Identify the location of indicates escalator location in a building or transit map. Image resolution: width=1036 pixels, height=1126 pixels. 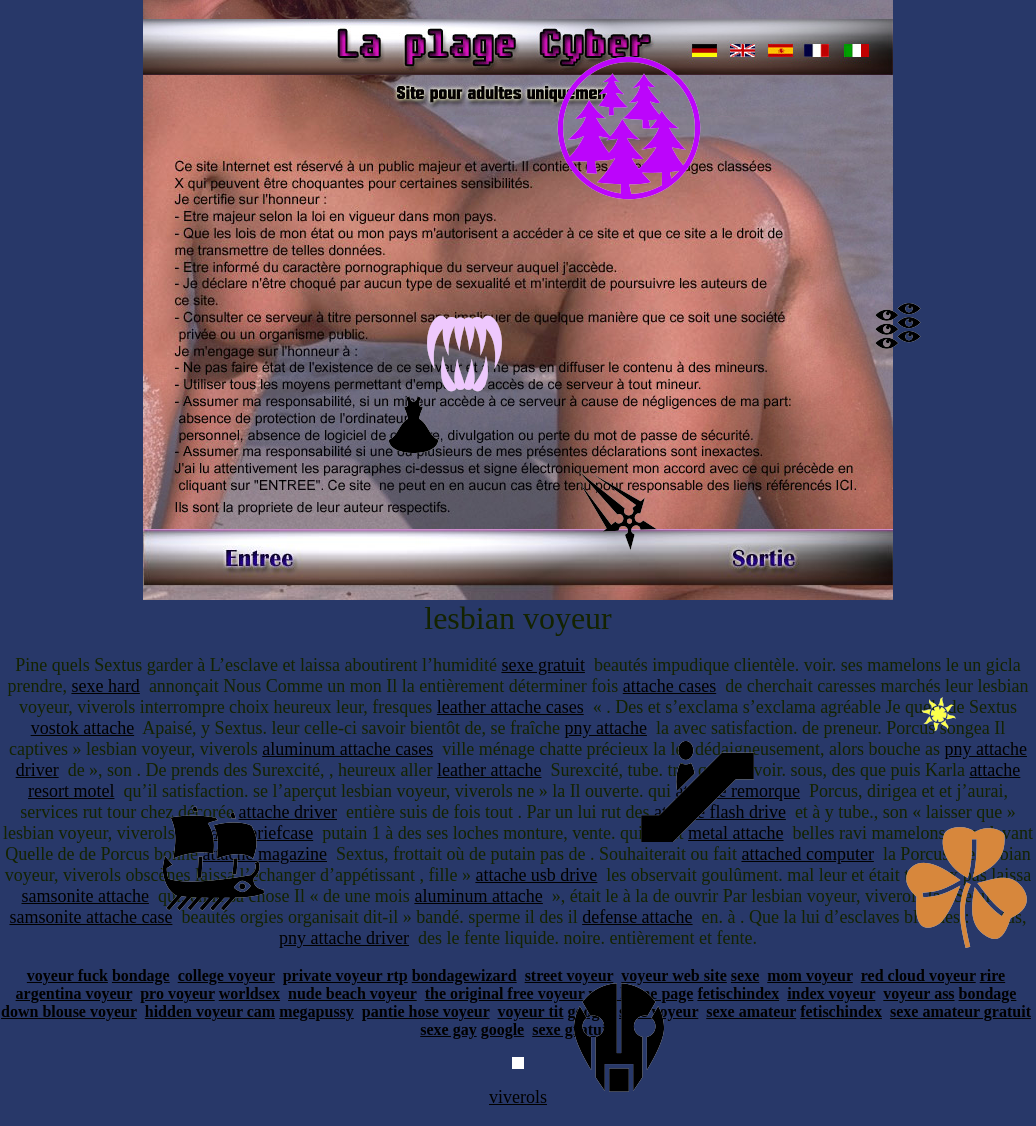
(697, 789).